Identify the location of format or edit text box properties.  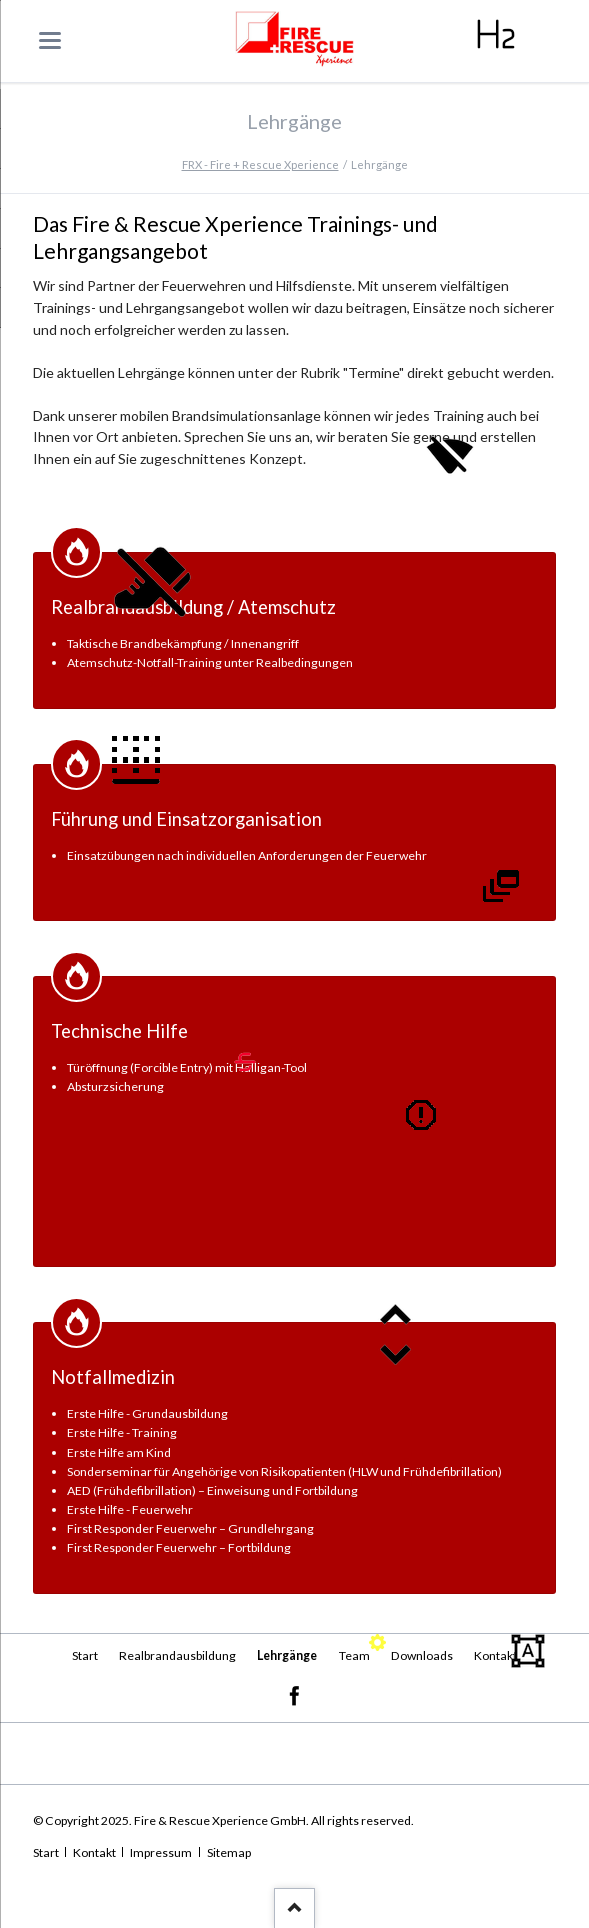
(528, 1651).